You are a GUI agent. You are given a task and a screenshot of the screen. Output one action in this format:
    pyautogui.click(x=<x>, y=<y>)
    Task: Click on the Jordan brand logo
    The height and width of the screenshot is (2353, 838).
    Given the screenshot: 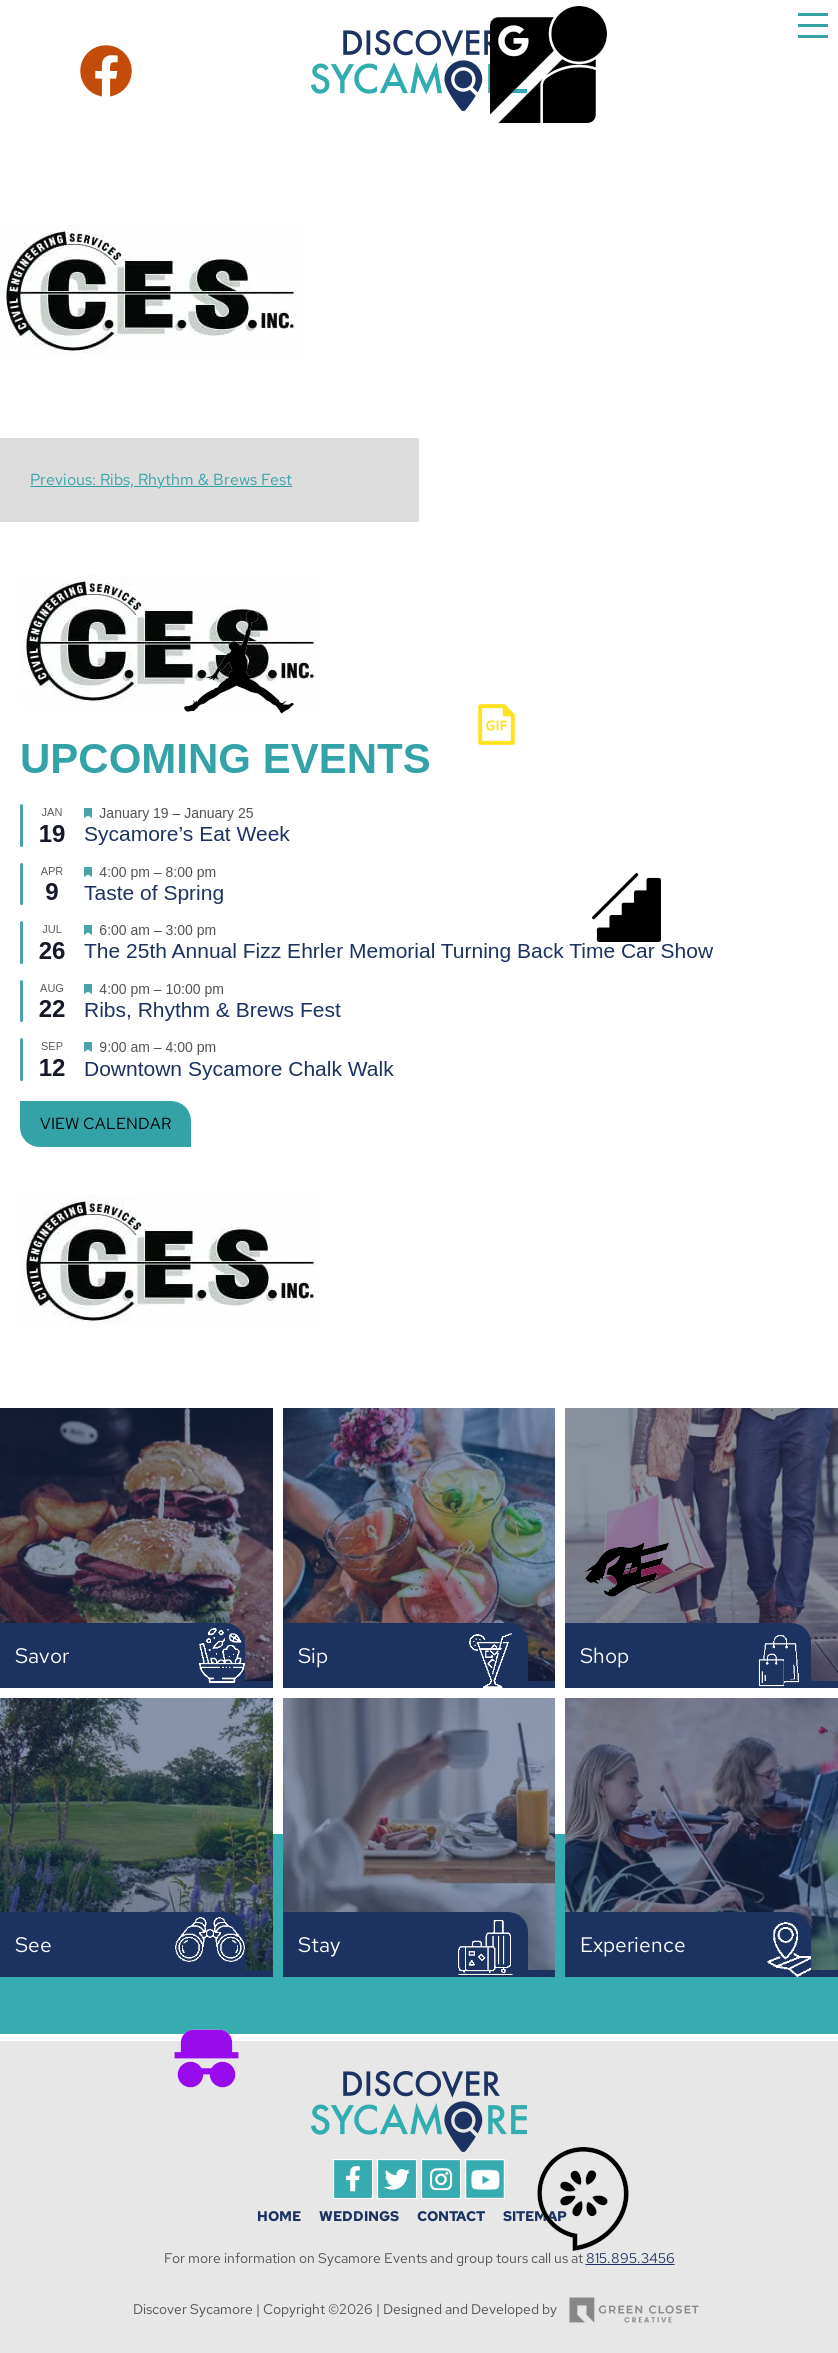 What is the action you would take?
    pyautogui.click(x=239, y=662)
    